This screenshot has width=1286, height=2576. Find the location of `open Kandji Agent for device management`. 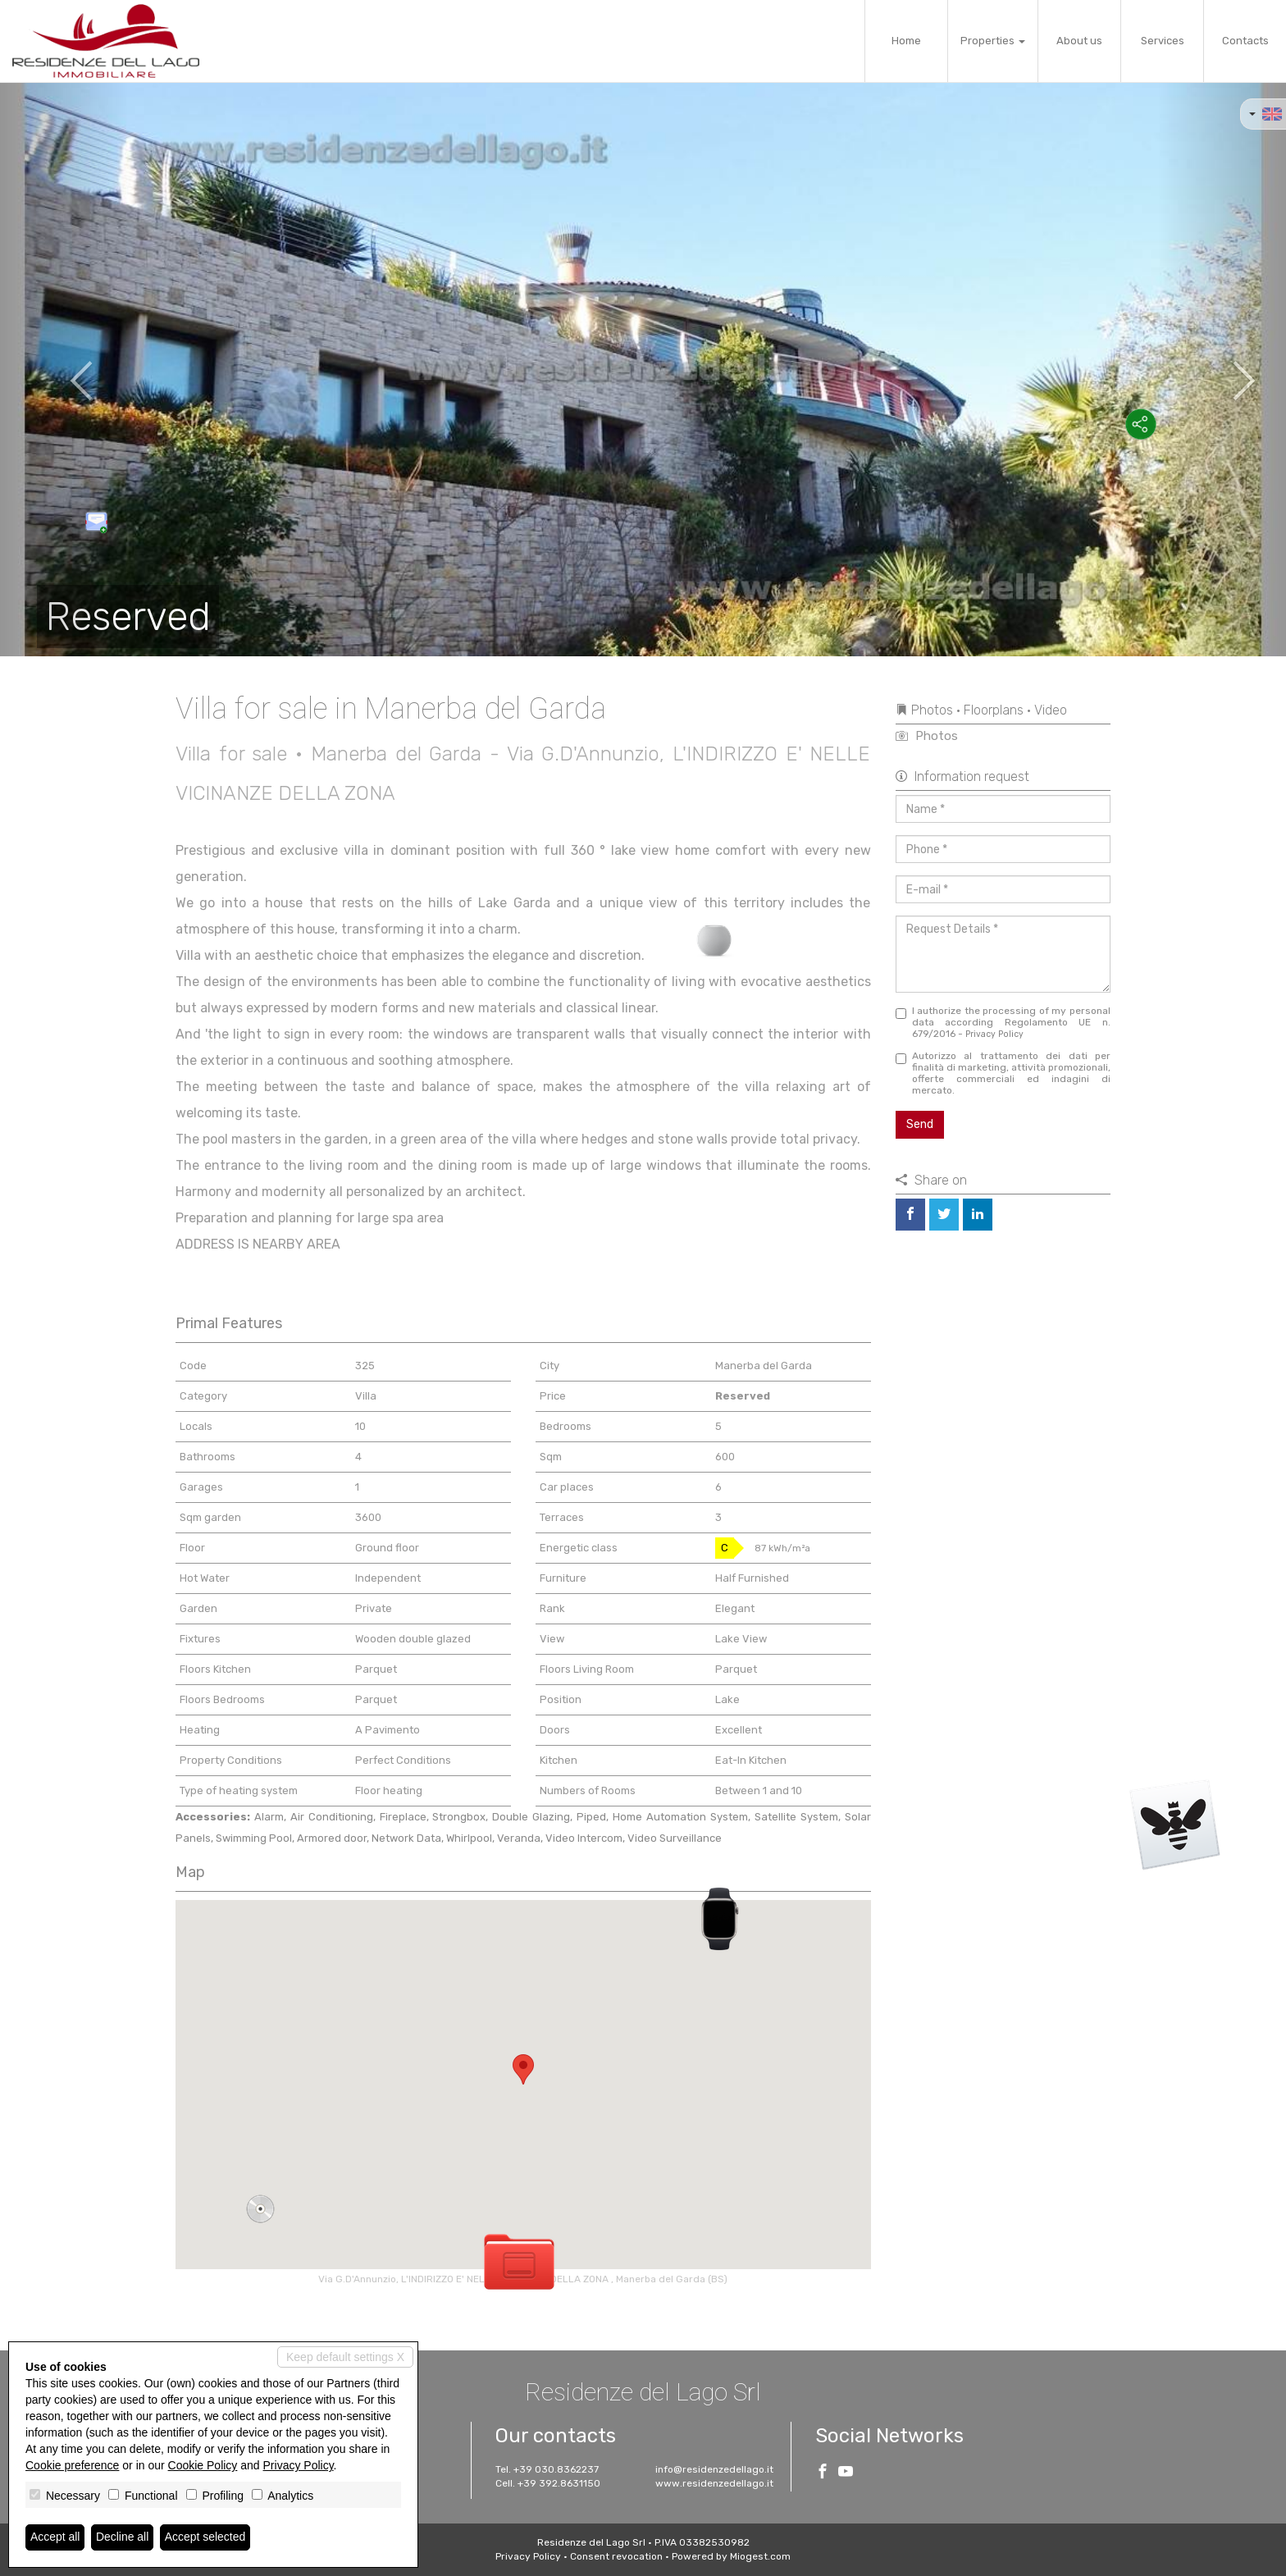

open Kandji Agent for device management is located at coordinates (1174, 1825).